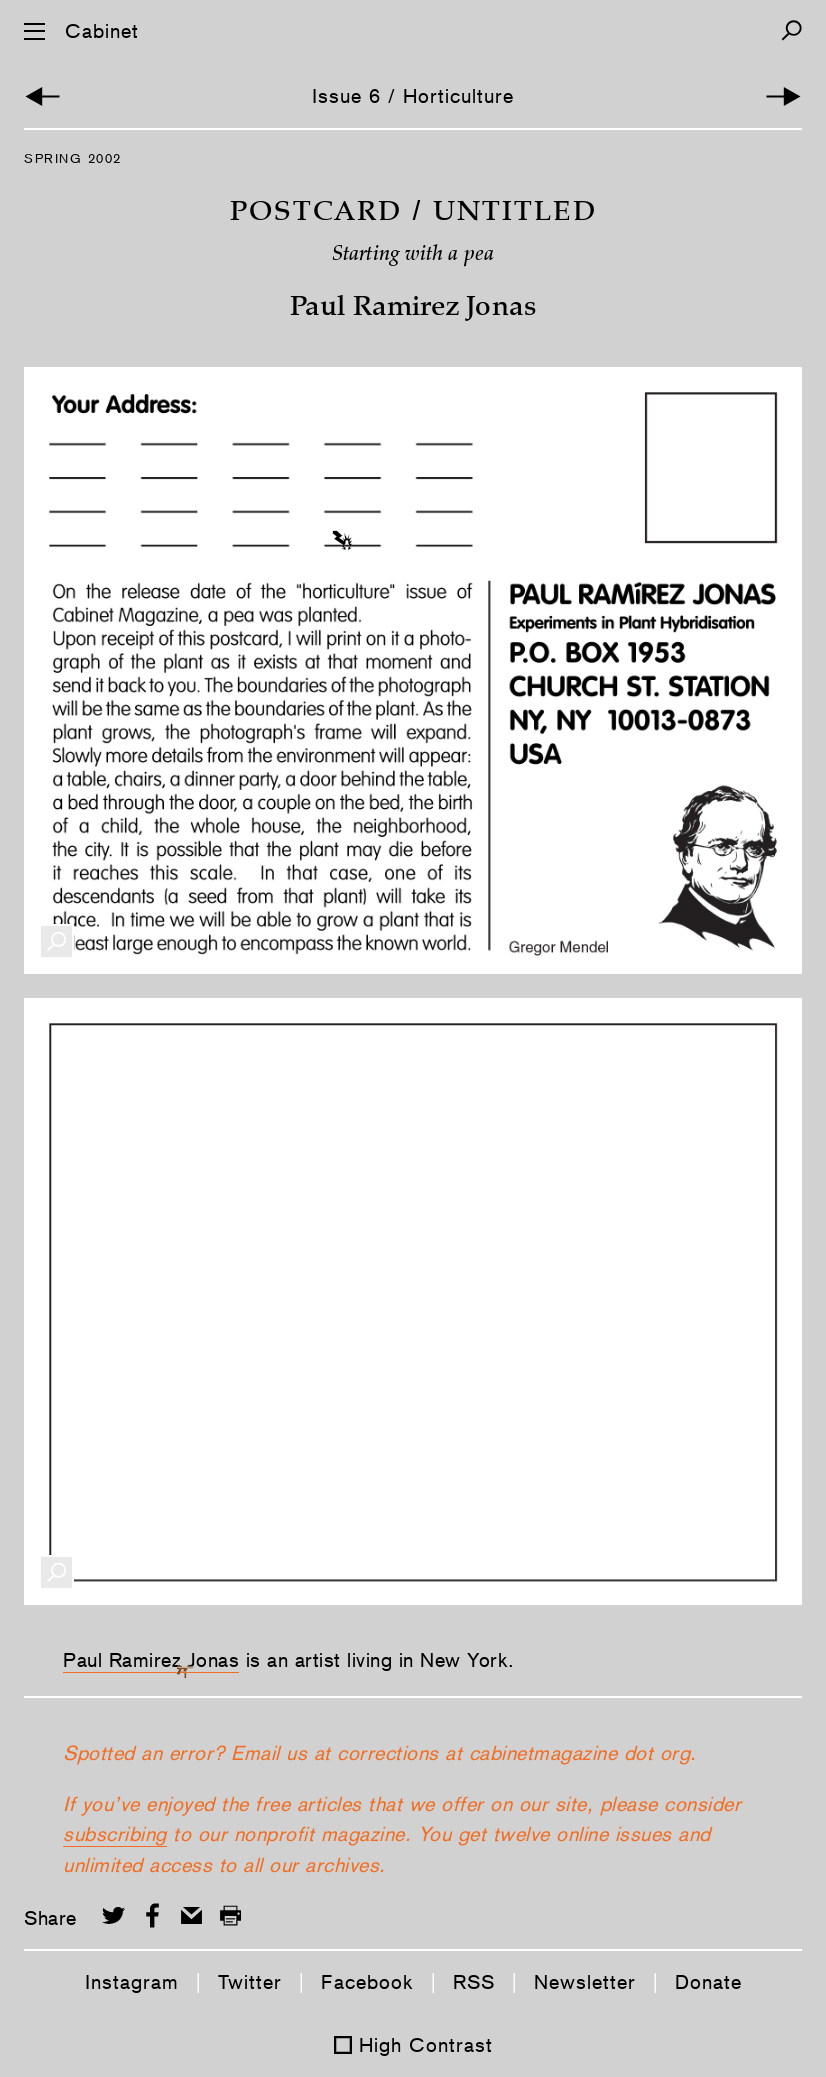  Describe the element at coordinates (185, 1671) in the screenshot. I see `select tec-9 weapon in game inventory` at that location.